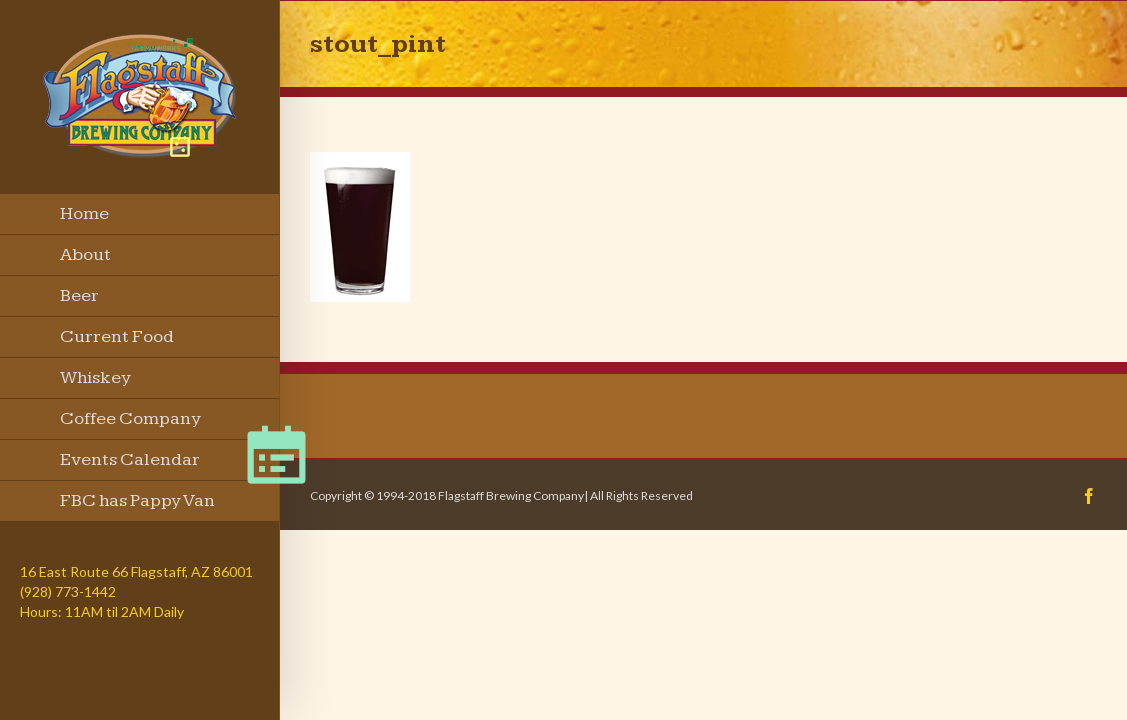  What do you see at coordinates (180, 147) in the screenshot?
I see `roll the dice or randomize` at bounding box center [180, 147].